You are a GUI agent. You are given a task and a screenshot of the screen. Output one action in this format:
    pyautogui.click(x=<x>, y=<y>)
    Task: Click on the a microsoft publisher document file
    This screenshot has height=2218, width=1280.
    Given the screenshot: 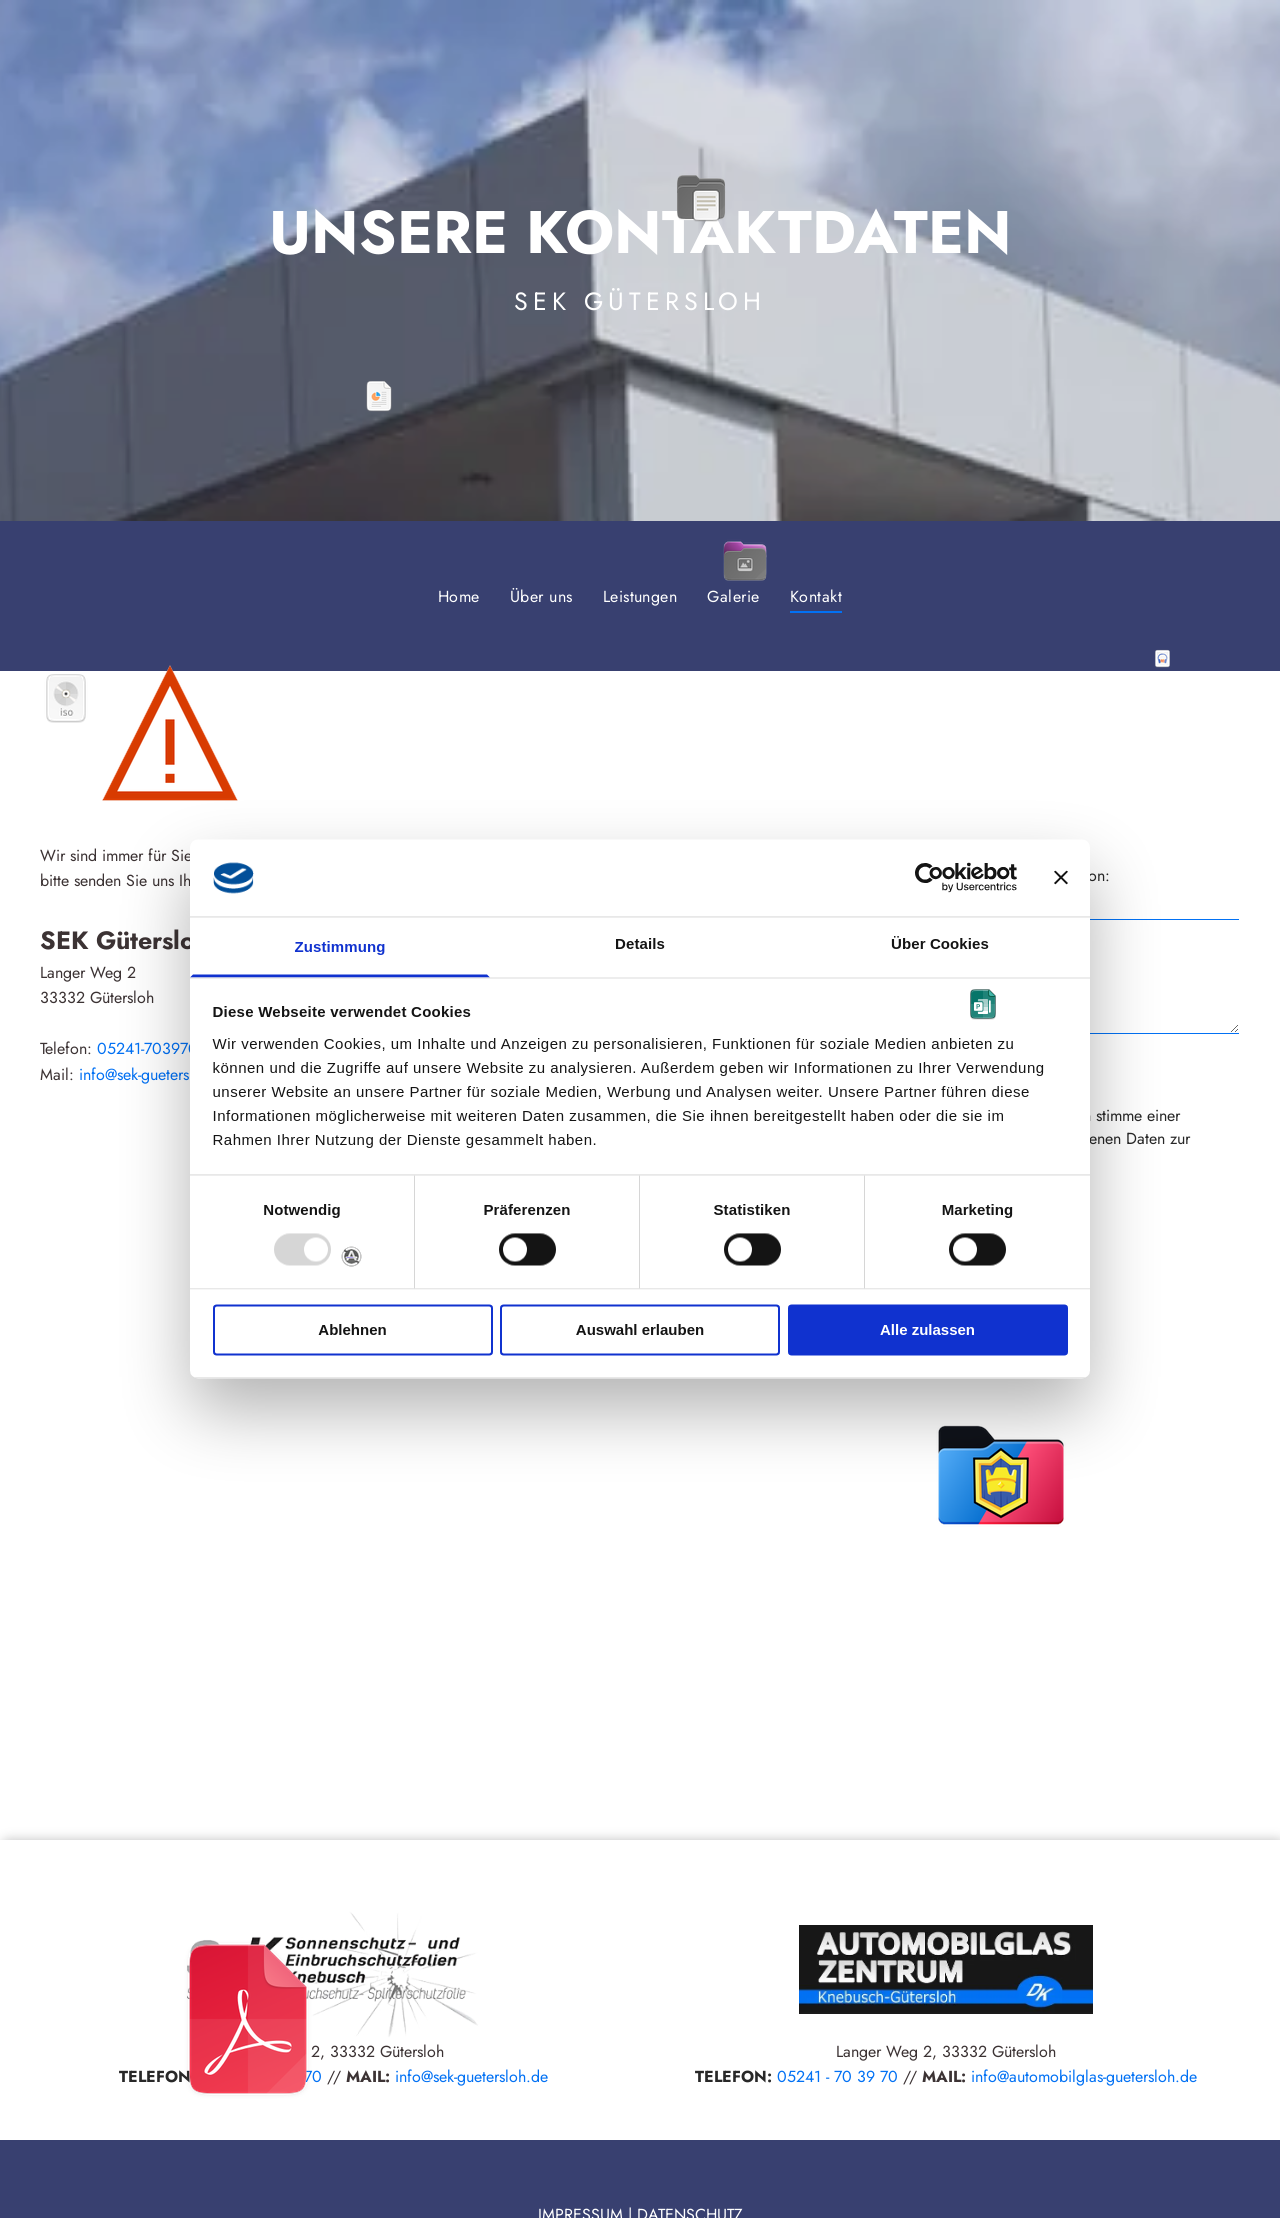 What is the action you would take?
    pyautogui.click(x=983, y=1004)
    